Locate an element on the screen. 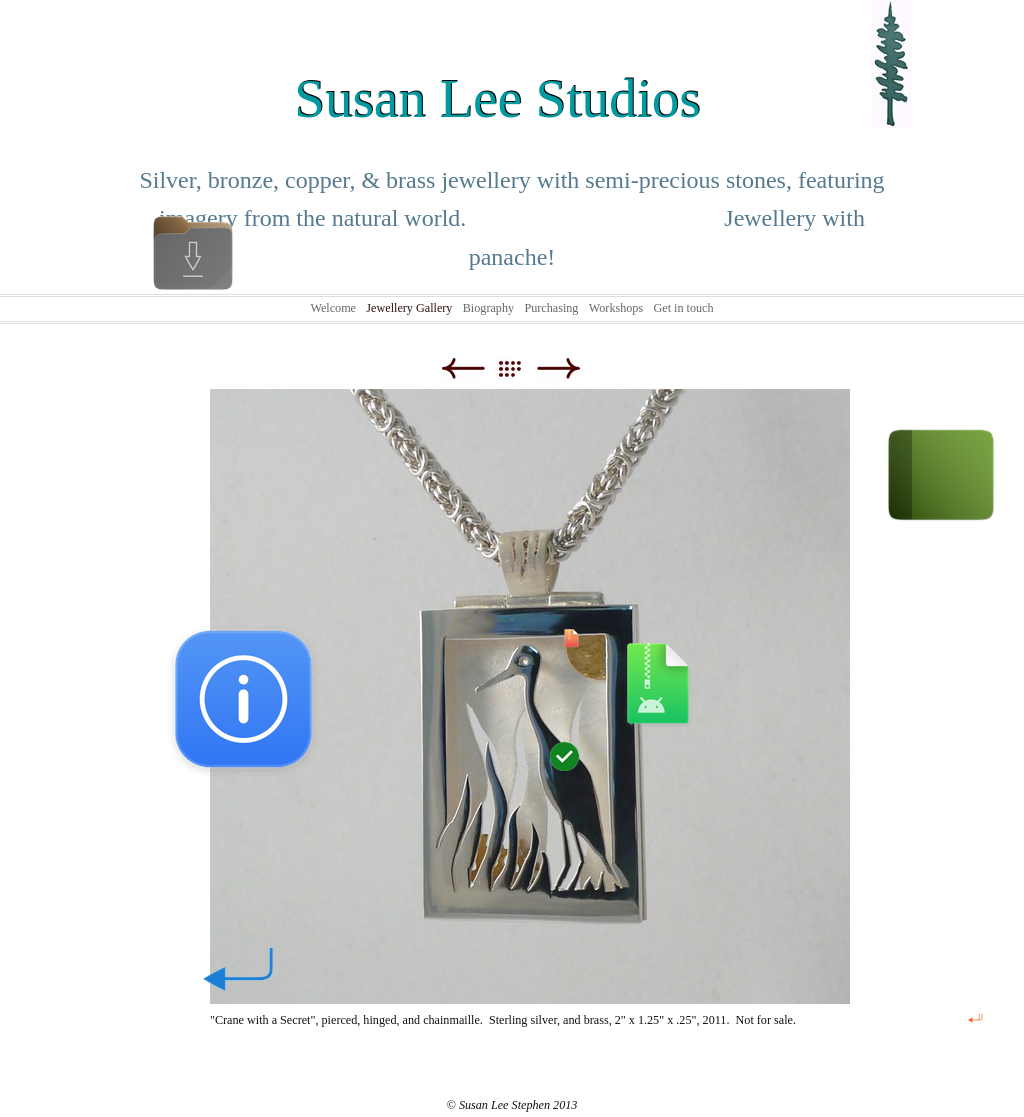 The height and width of the screenshot is (1117, 1024). android application package file (APK) is located at coordinates (658, 685).